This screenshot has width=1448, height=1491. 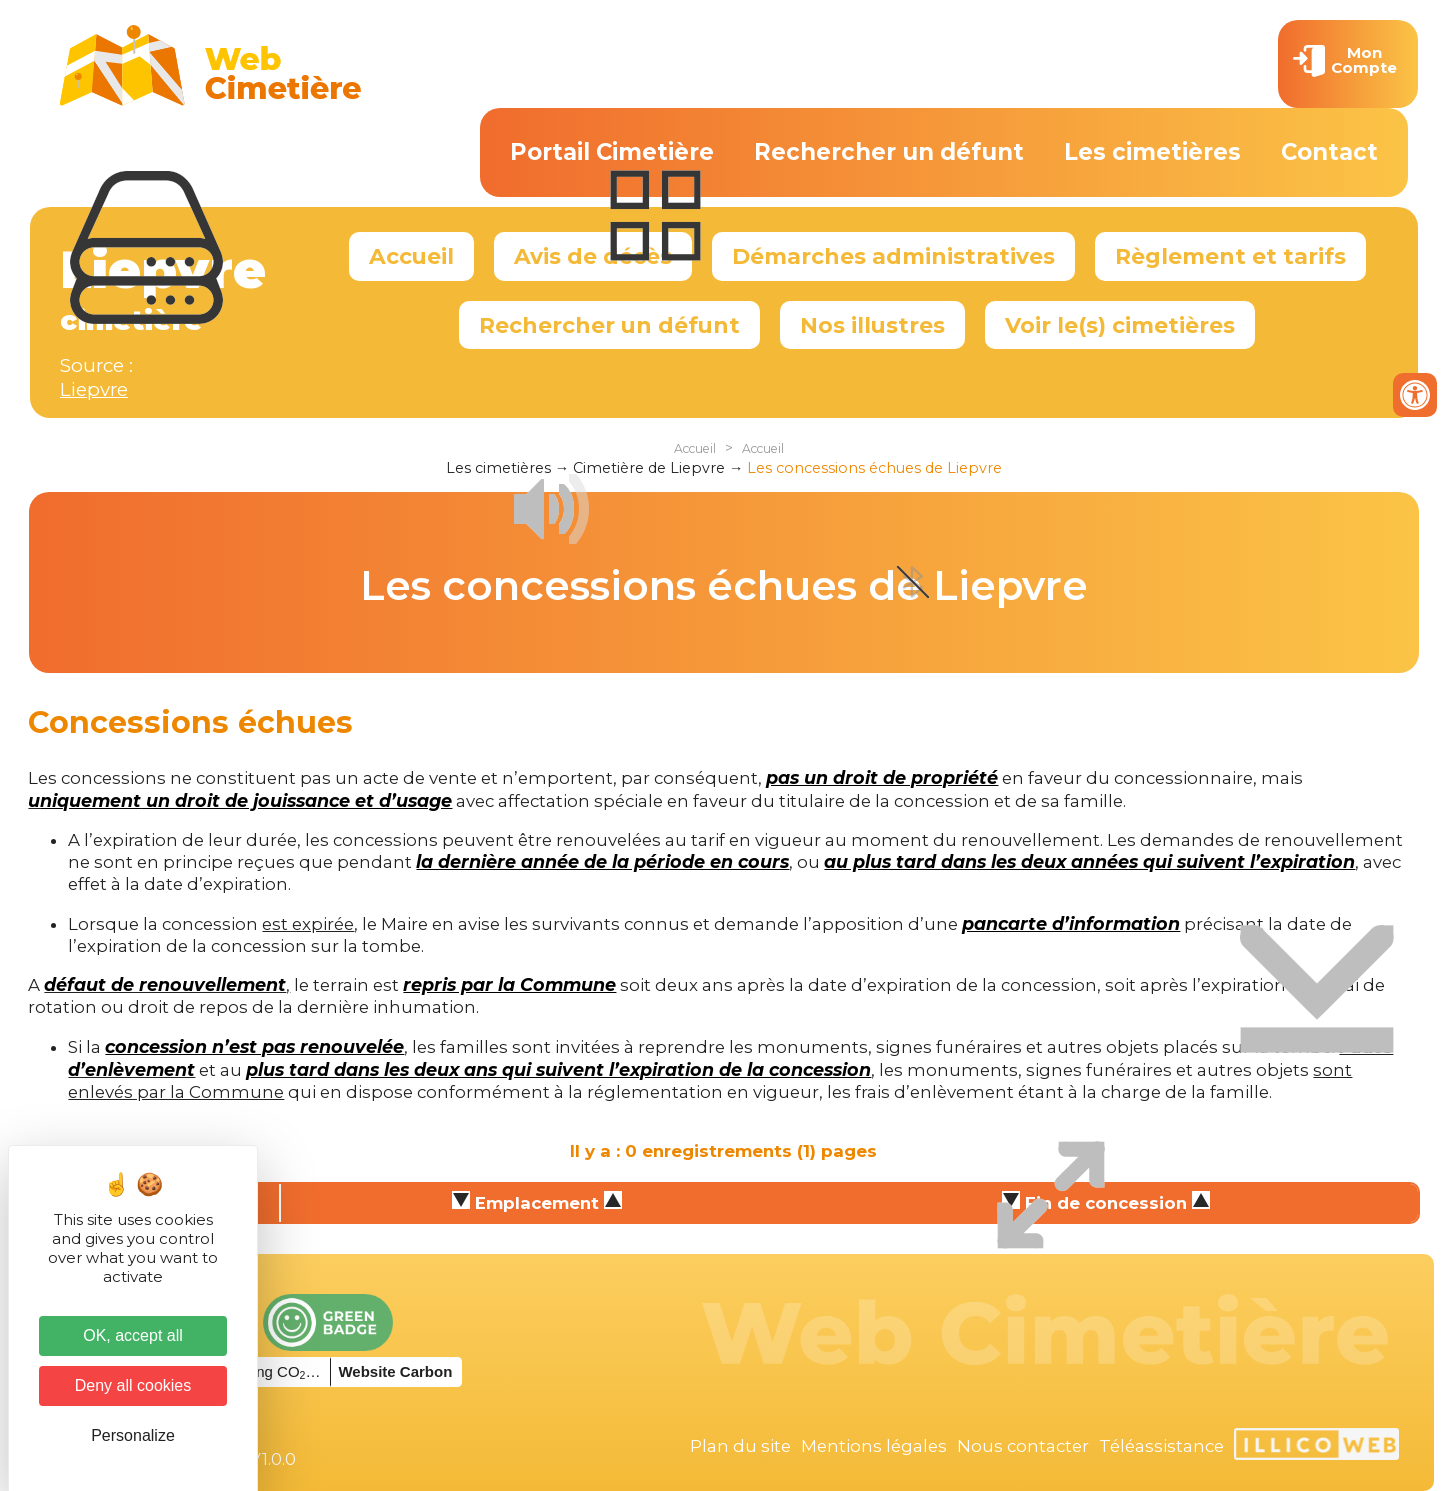 I want to click on indicates bluetooth is turned off or disabled, so click(x=913, y=582).